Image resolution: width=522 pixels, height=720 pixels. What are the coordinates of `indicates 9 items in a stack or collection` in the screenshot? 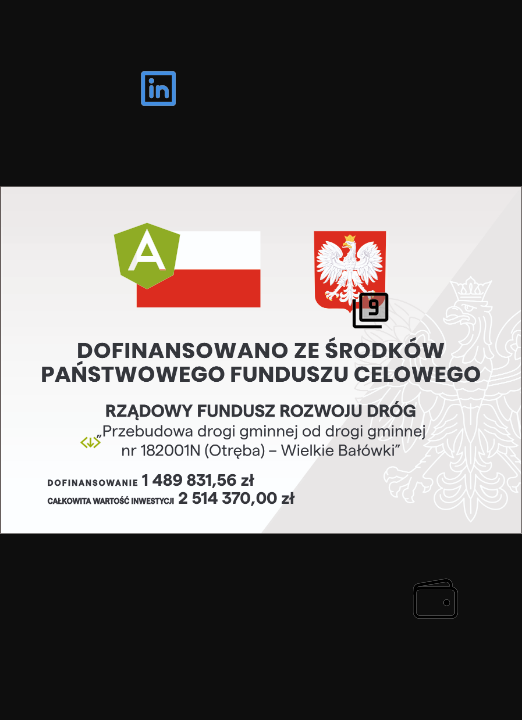 It's located at (370, 310).